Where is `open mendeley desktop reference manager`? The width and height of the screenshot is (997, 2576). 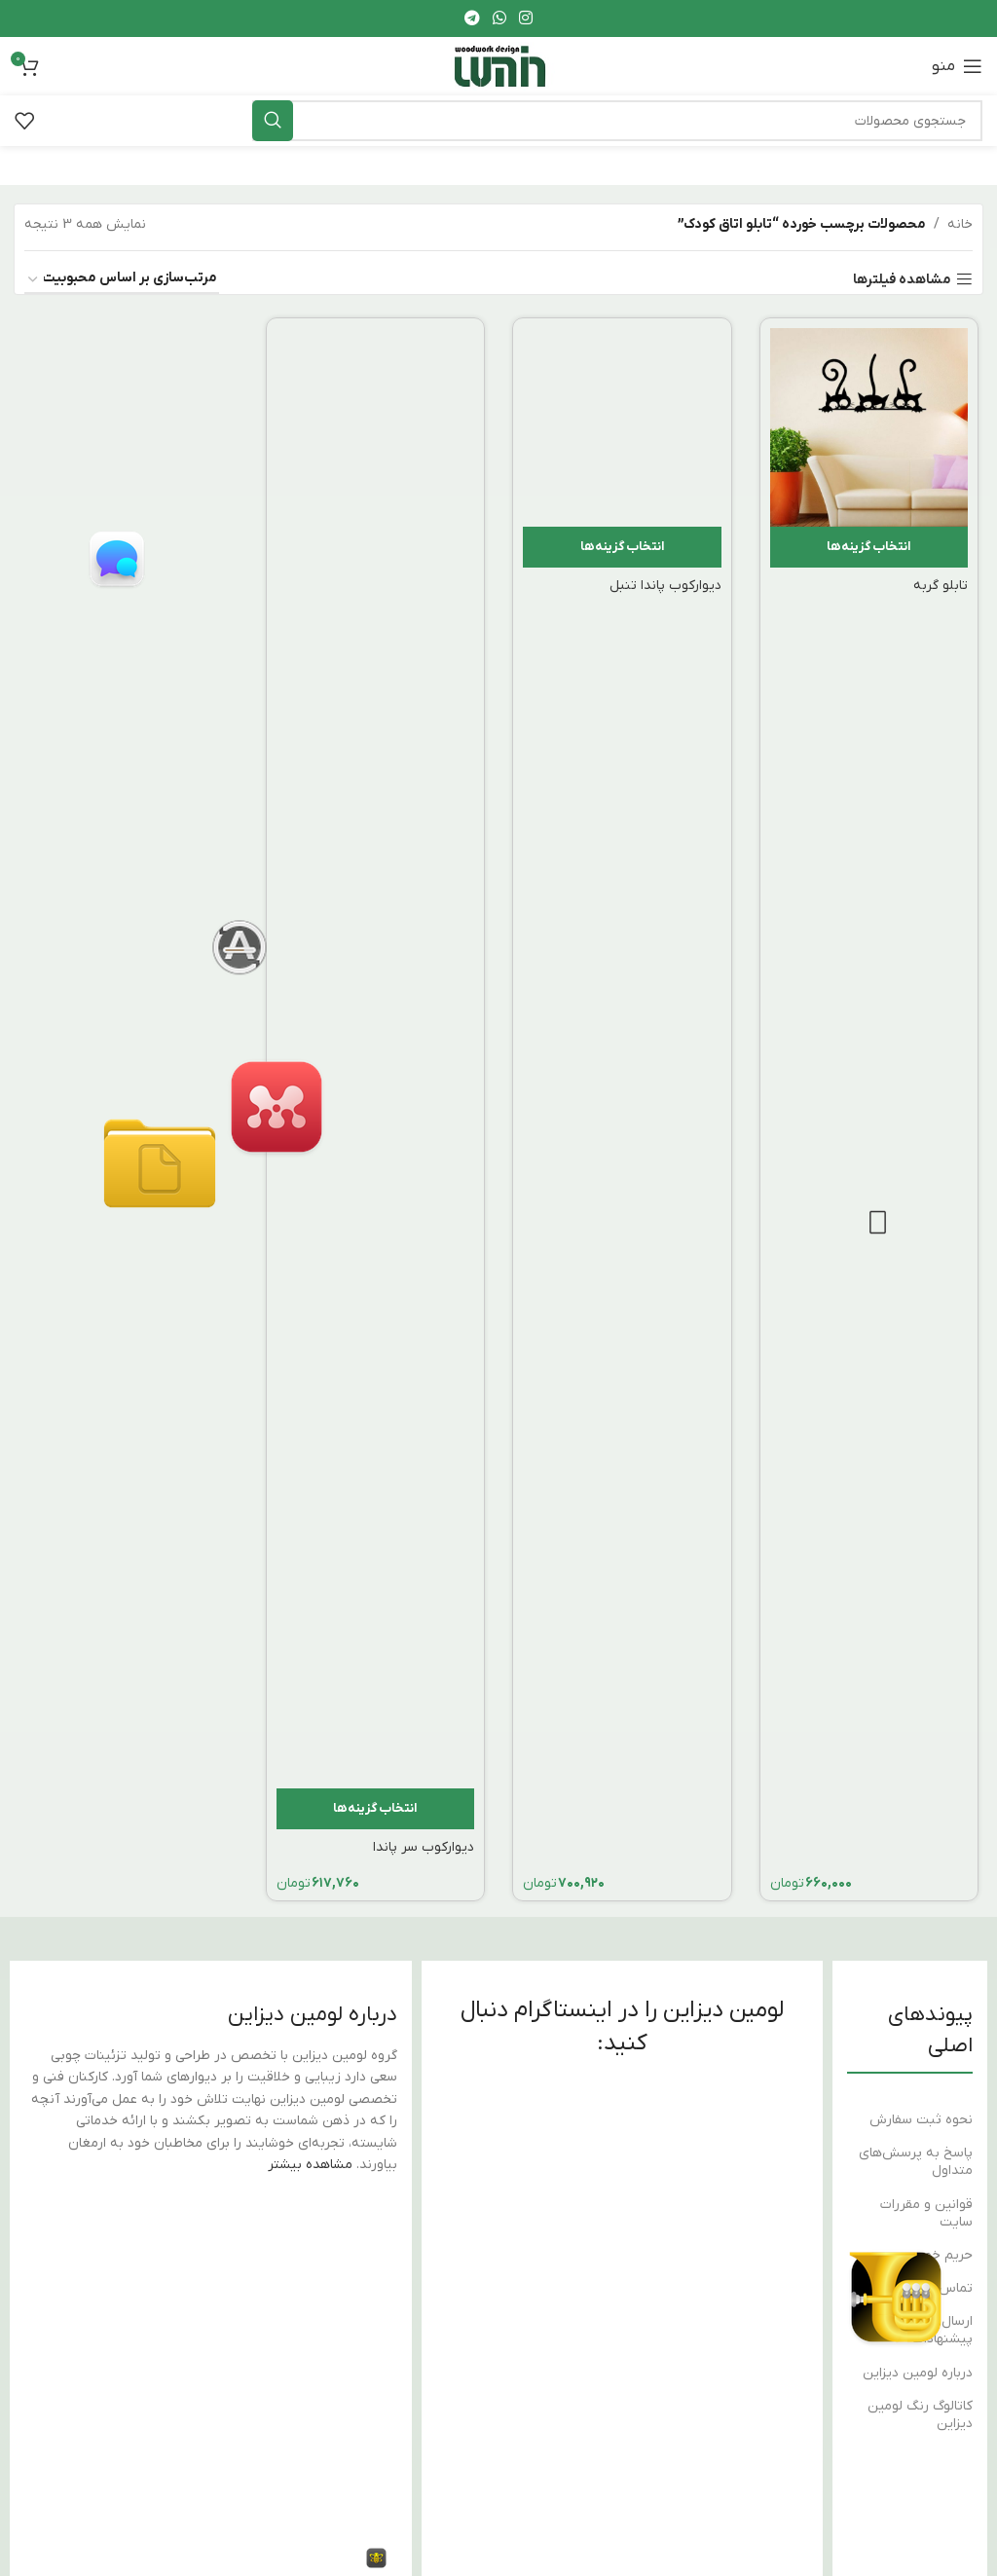 open mendeley desktop reference manager is located at coordinates (277, 1107).